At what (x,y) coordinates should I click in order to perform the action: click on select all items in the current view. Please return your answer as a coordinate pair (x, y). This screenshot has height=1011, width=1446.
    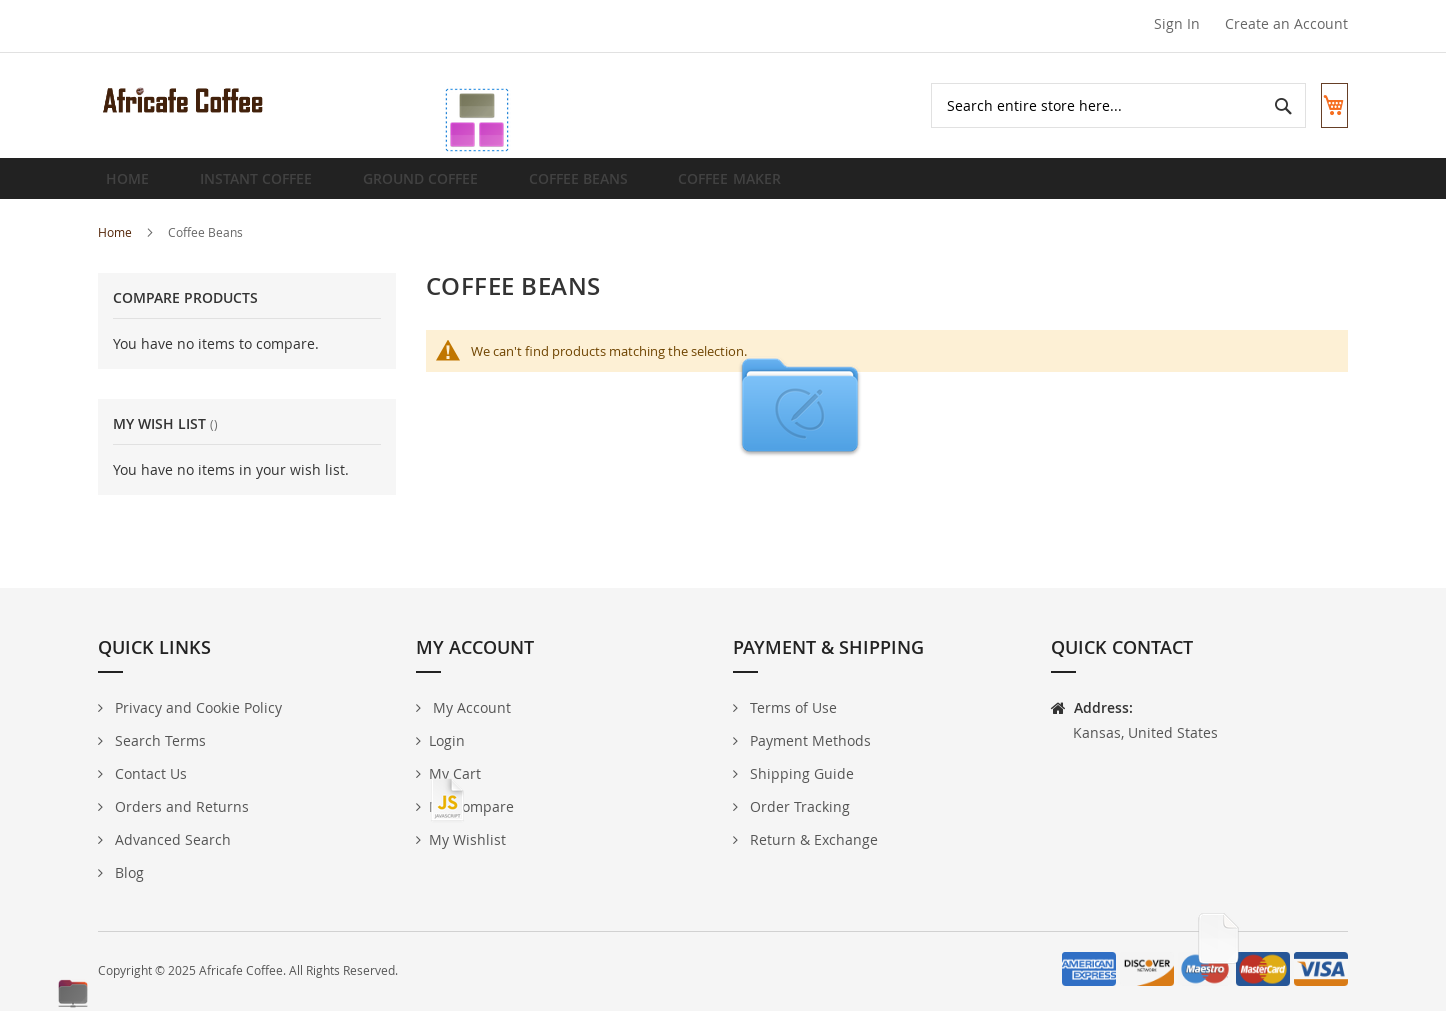
    Looking at the image, I should click on (477, 120).